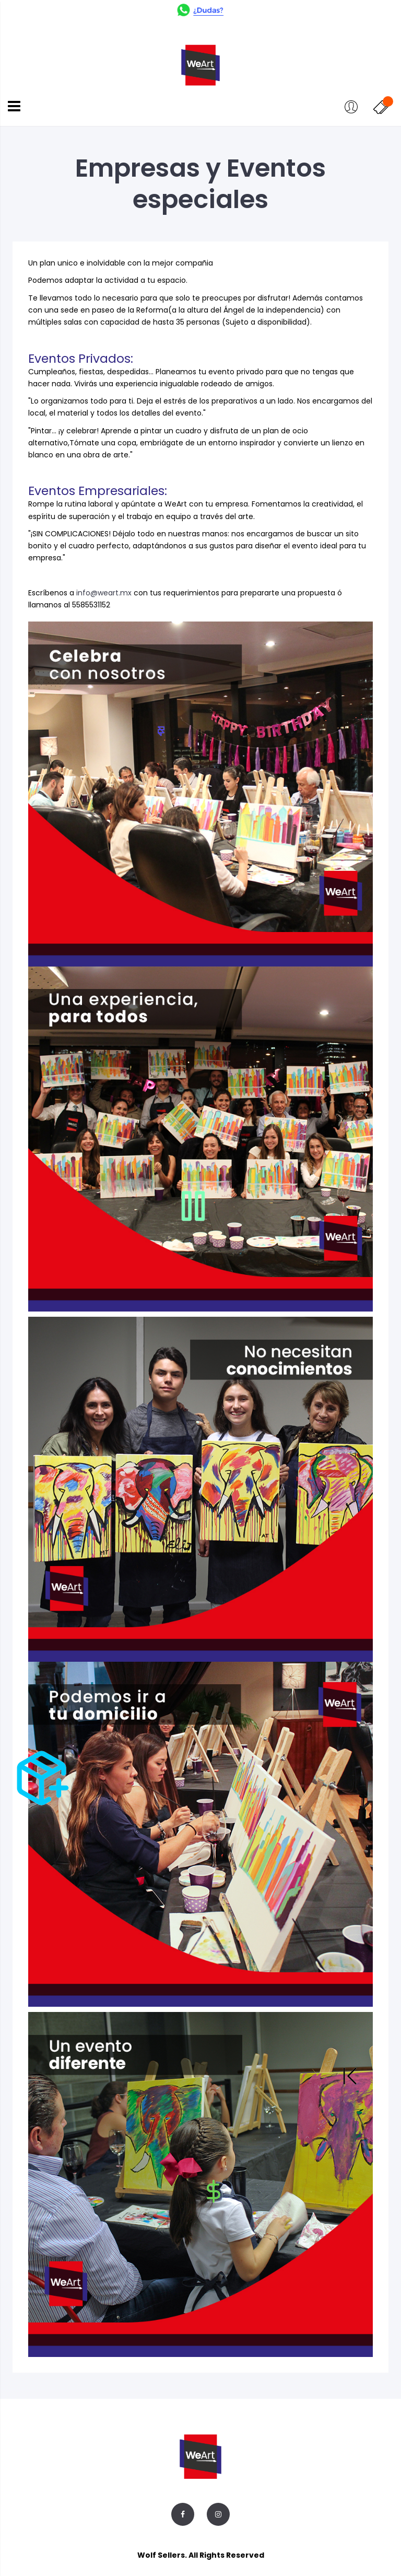 This screenshot has height=2576, width=401. I want to click on pause media playback, so click(193, 1206).